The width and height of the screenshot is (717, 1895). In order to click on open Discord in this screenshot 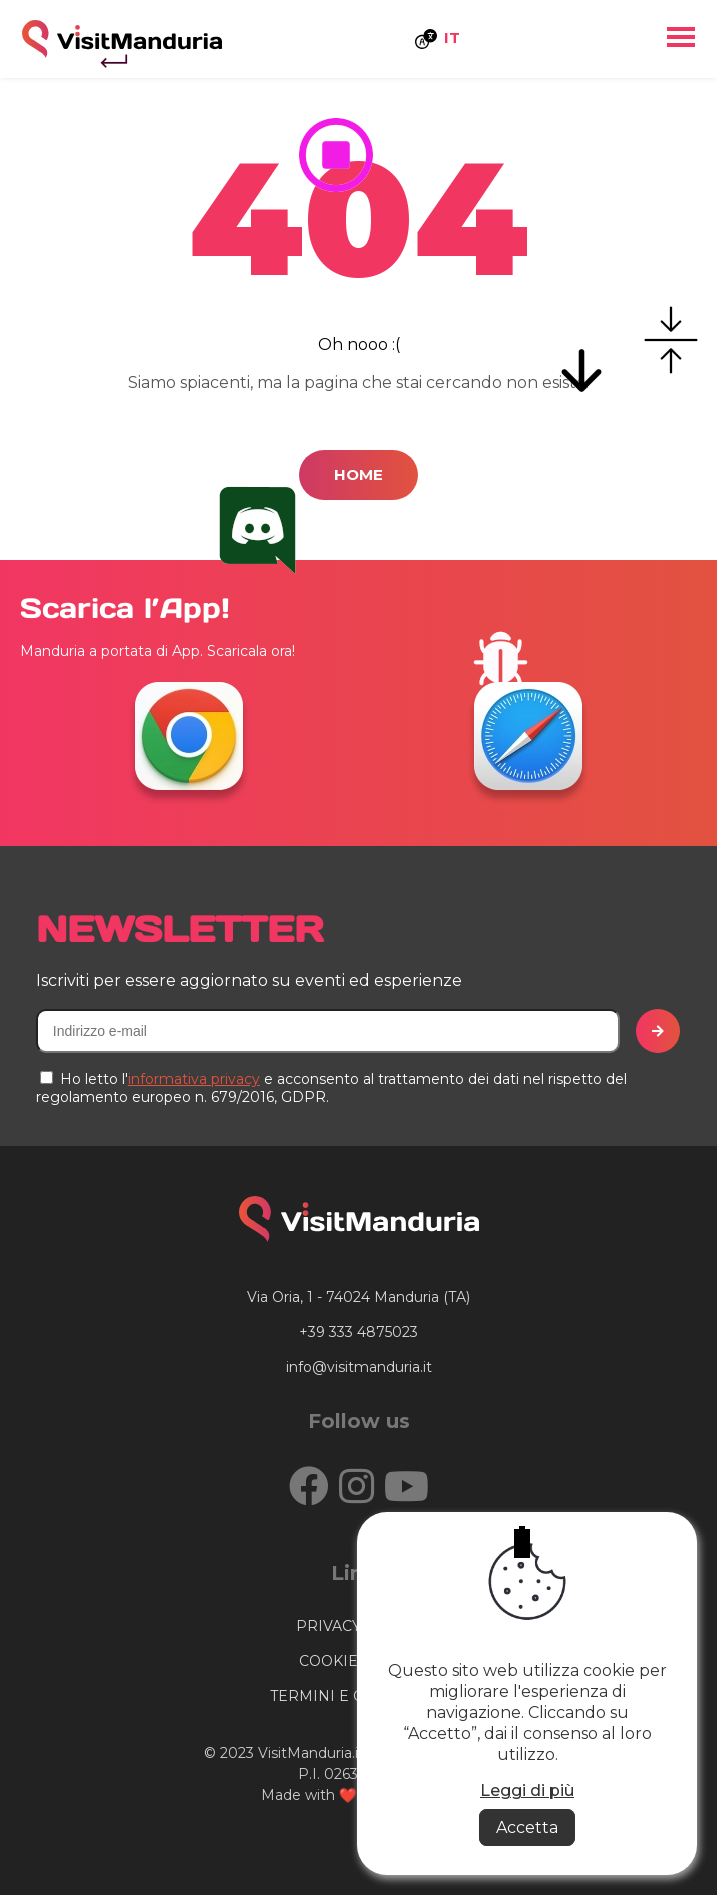, I will do `click(257, 530)`.